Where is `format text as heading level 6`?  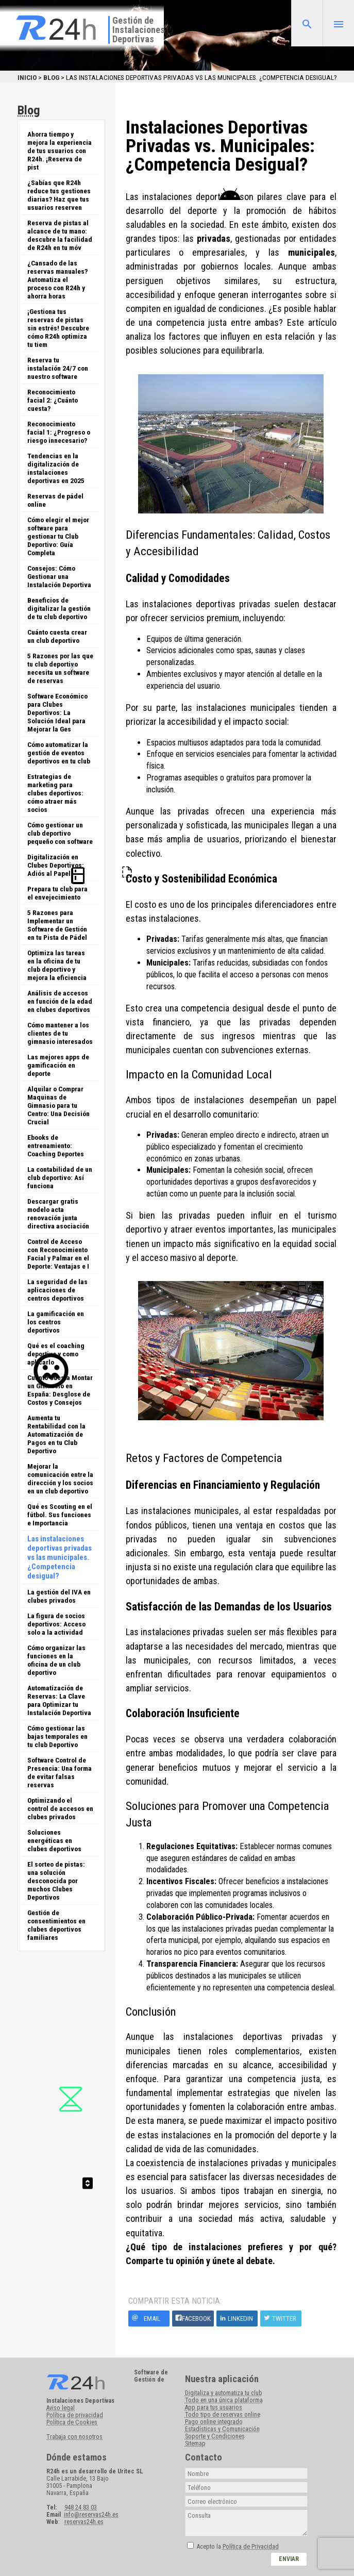
format text as heading level 6 is located at coordinates (304, 1286).